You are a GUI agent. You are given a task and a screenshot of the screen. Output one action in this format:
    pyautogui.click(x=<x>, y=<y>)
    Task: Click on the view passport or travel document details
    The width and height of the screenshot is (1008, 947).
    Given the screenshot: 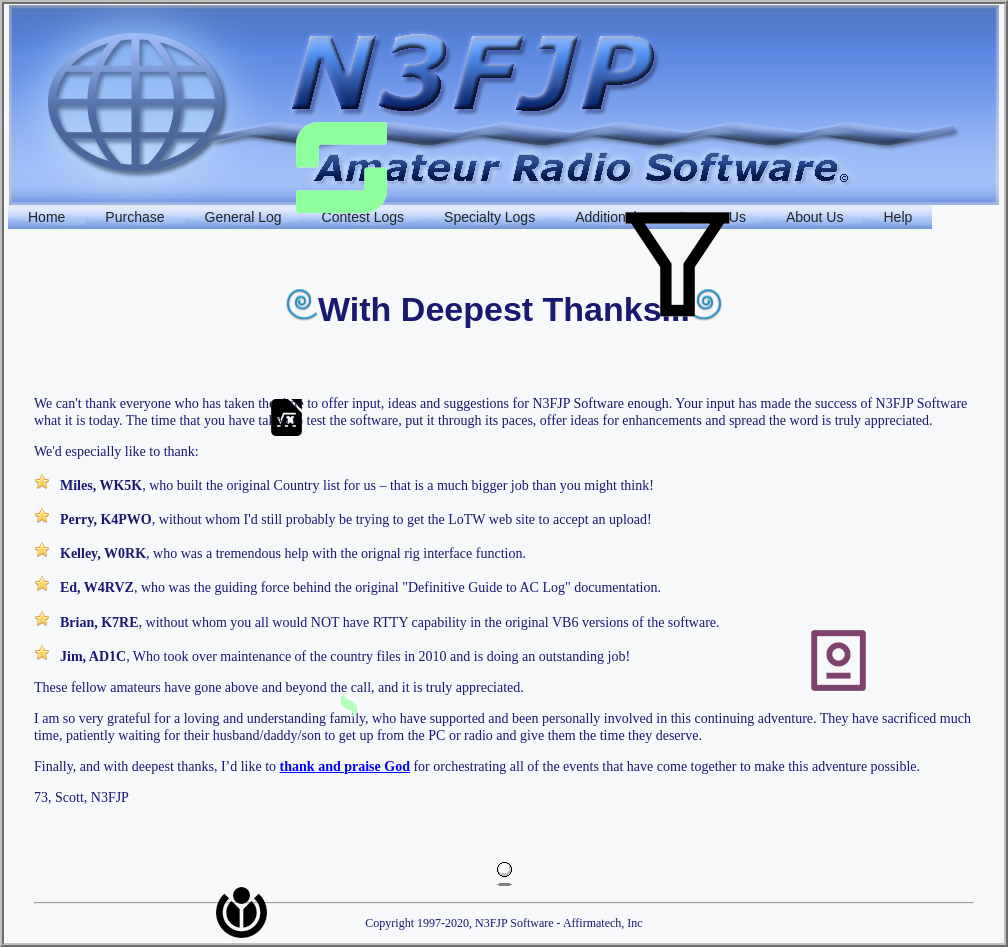 What is the action you would take?
    pyautogui.click(x=838, y=660)
    